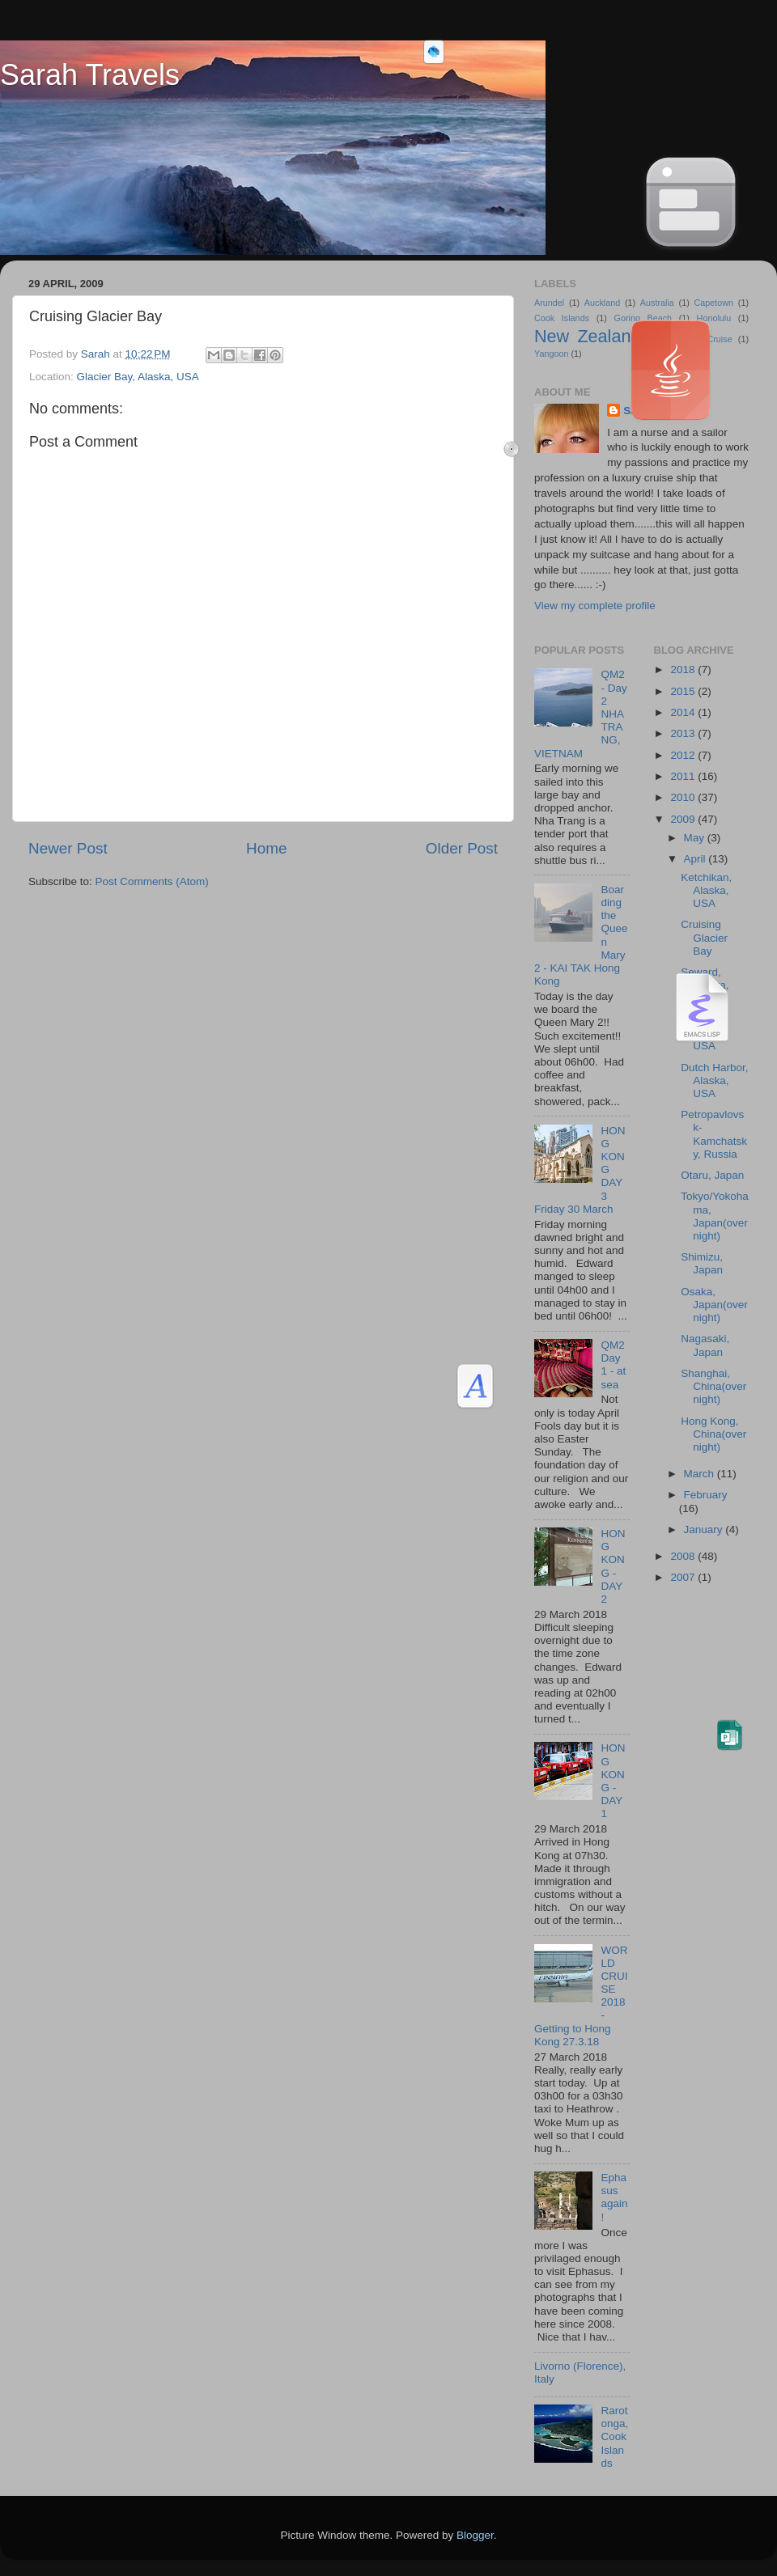 The width and height of the screenshot is (777, 2576). What do you see at coordinates (512, 449) in the screenshot?
I see `access CD/DVD drive contents` at bounding box center [512, 449].